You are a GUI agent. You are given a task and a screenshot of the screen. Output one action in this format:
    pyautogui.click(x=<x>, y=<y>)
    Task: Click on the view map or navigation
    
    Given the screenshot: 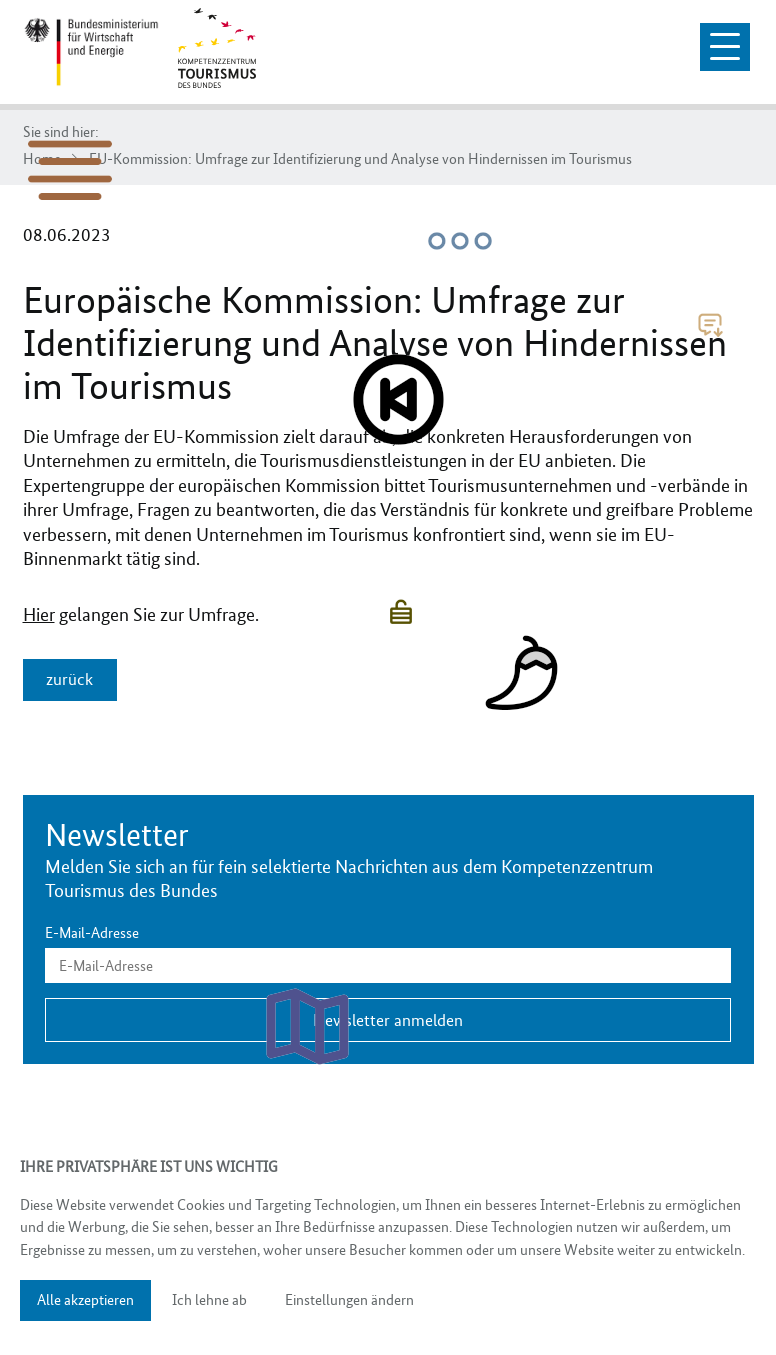 What is the action you would take?
    pyautogui.click(x=307, y=1026)
    